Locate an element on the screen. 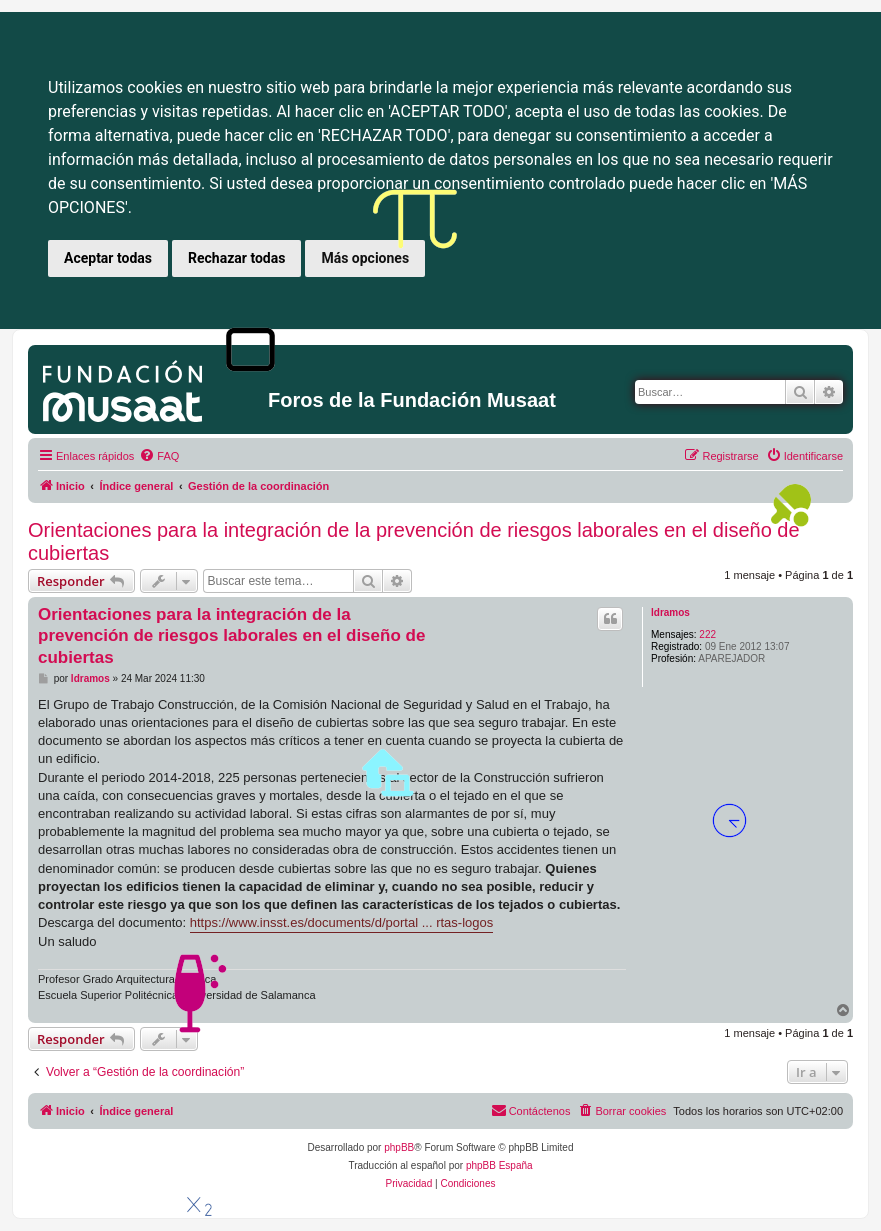  work from home or remote work mode is located at coordinates (388, 772).